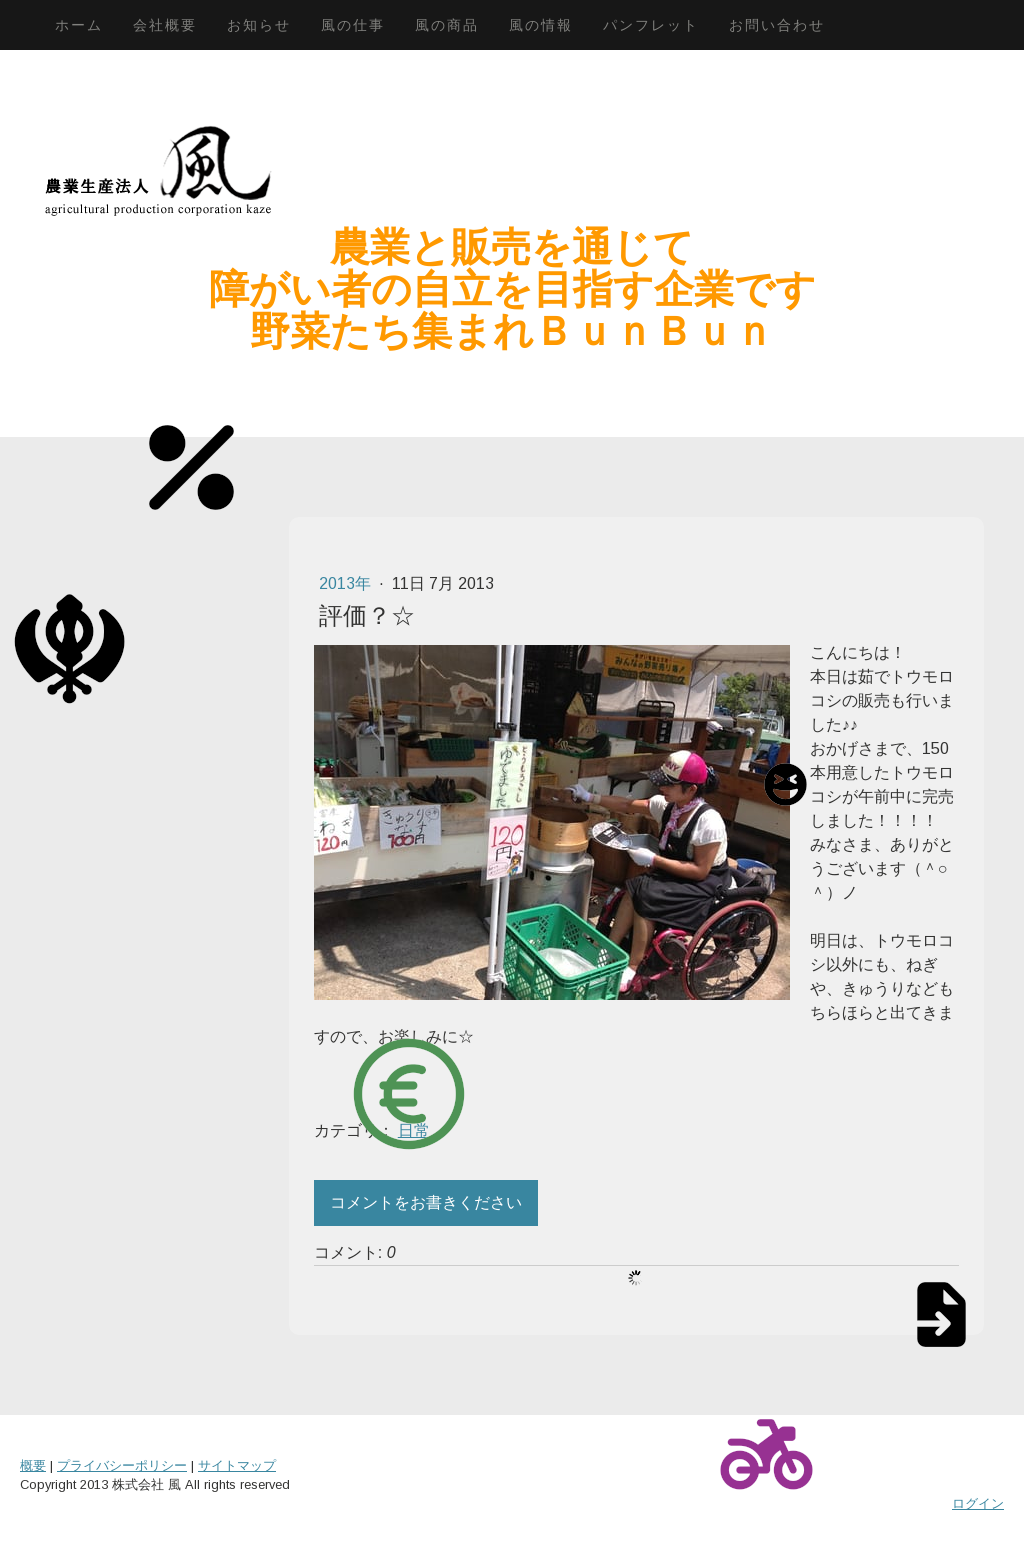 The width and height of the screenshot is (1024, 1554). I want to click on view price in euros, so click(409, 1094).